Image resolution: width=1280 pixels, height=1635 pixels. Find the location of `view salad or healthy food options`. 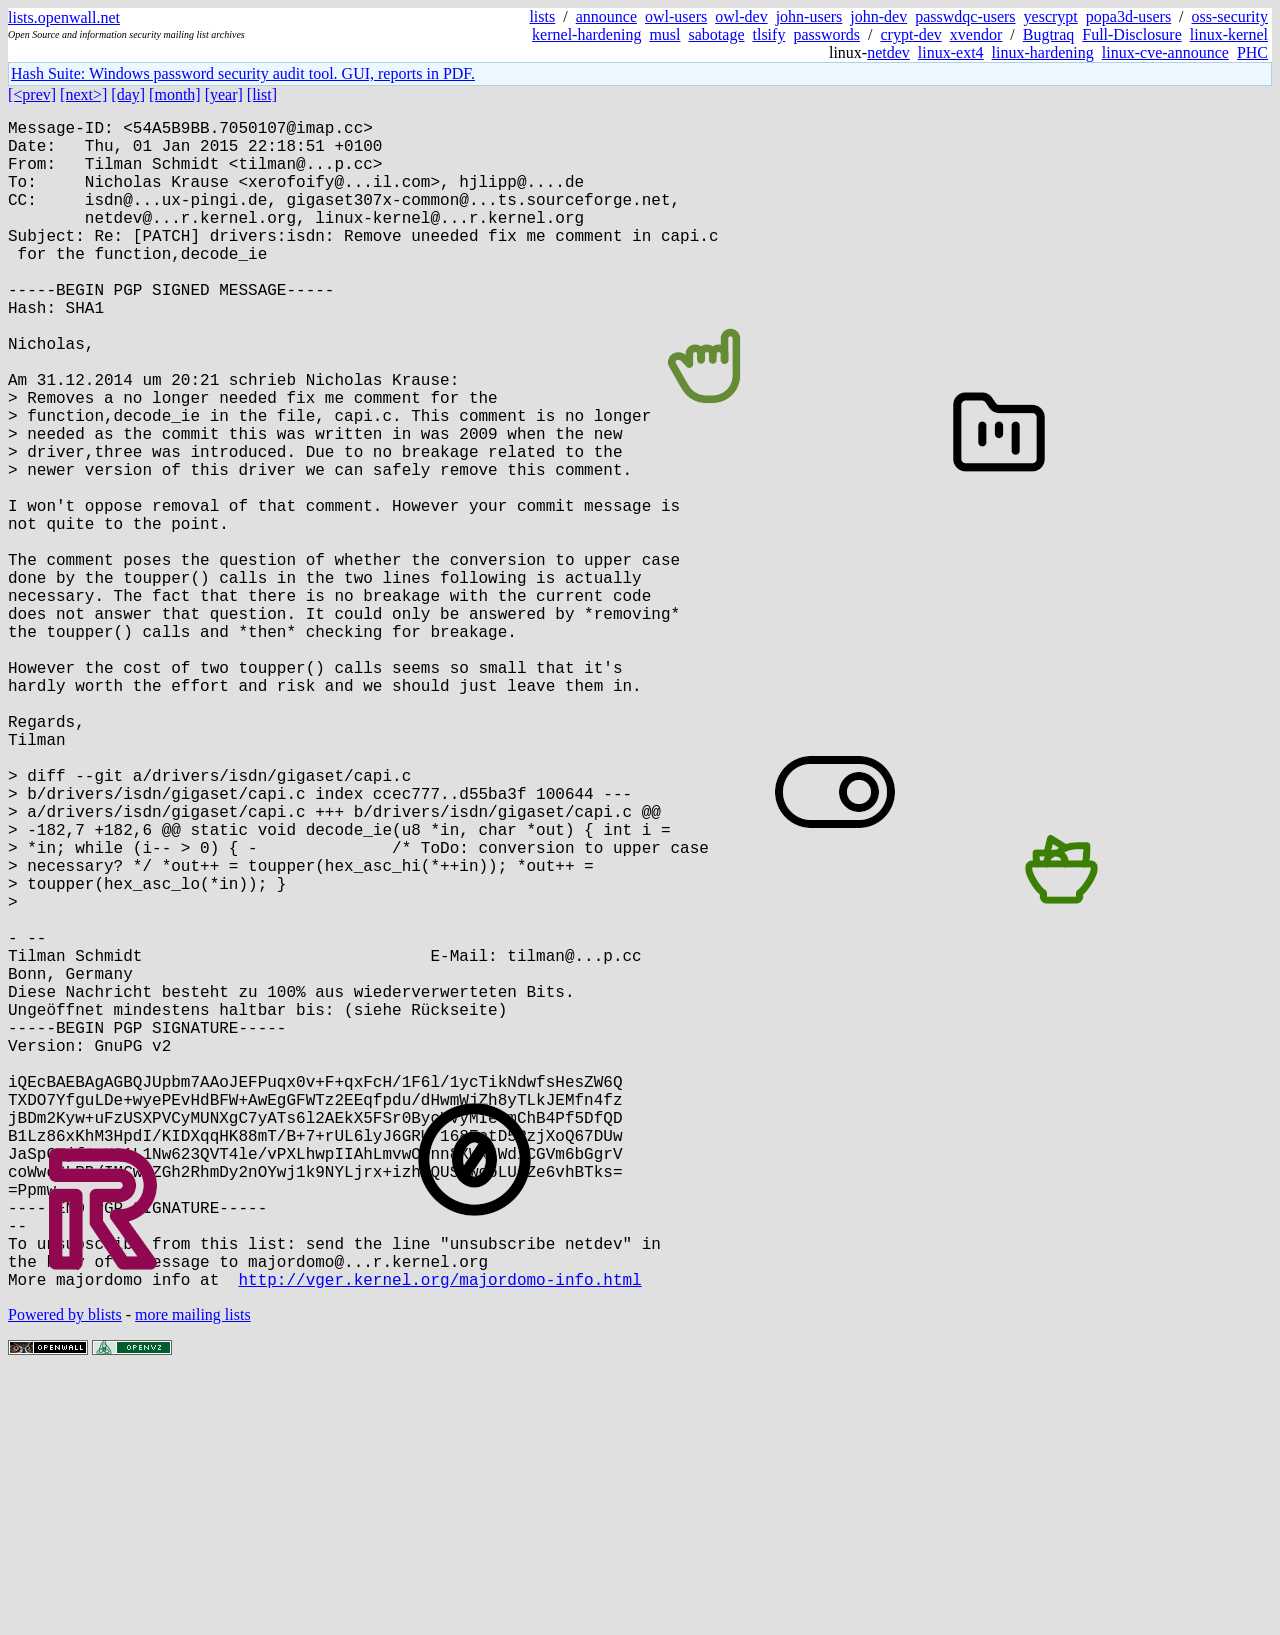

view salad or healthy food options is located at coordinates (1061, 867).